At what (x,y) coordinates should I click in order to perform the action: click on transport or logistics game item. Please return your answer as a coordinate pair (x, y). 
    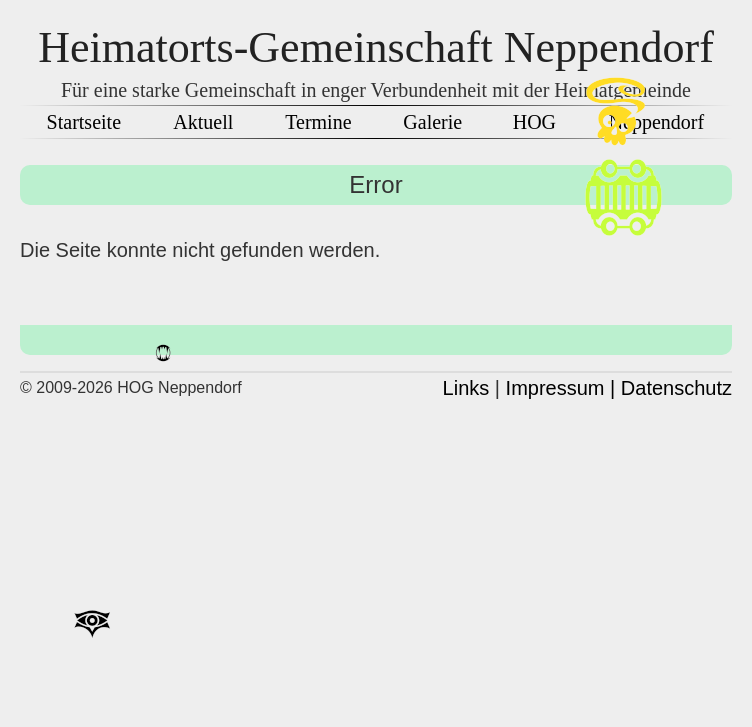
    Looking at the image, I should click on (623, 197).